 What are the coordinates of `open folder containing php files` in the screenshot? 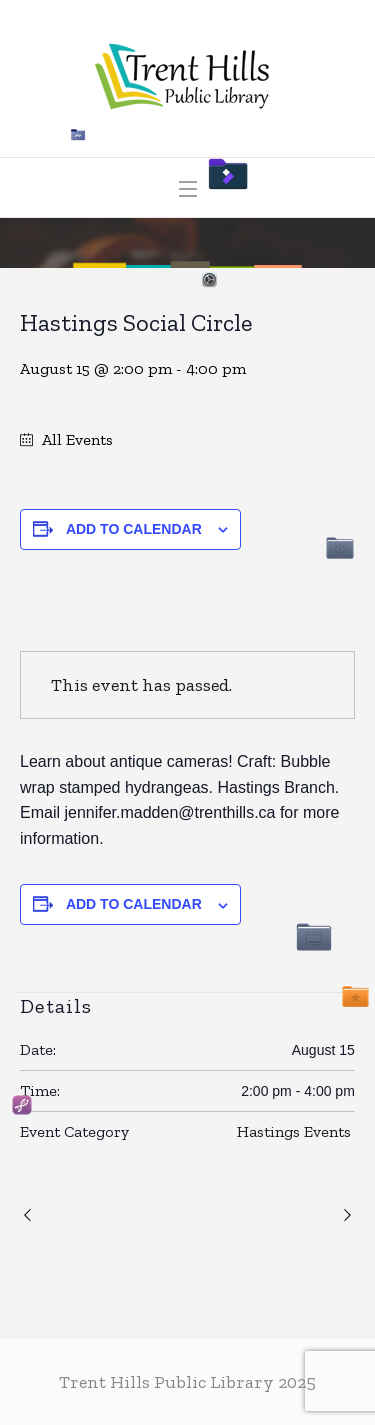 It's located at (78, 135).